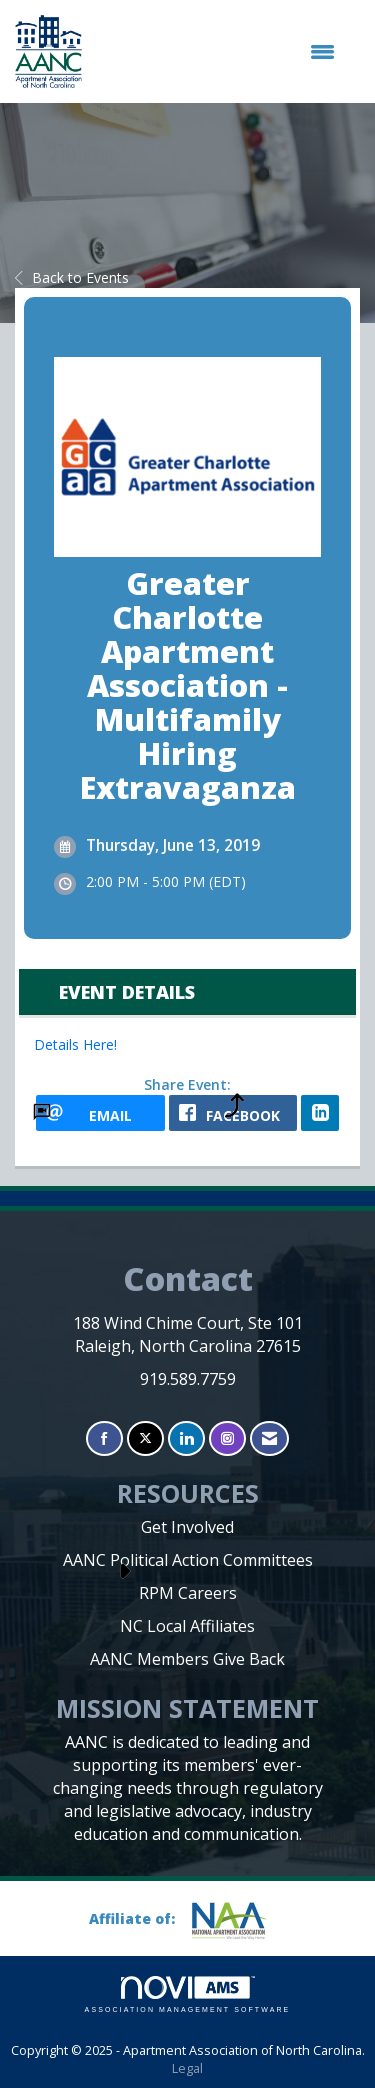  Describe the element at coordinates (234, 1105) in the screenshot. I see `redirect or reroute upward` at that location.